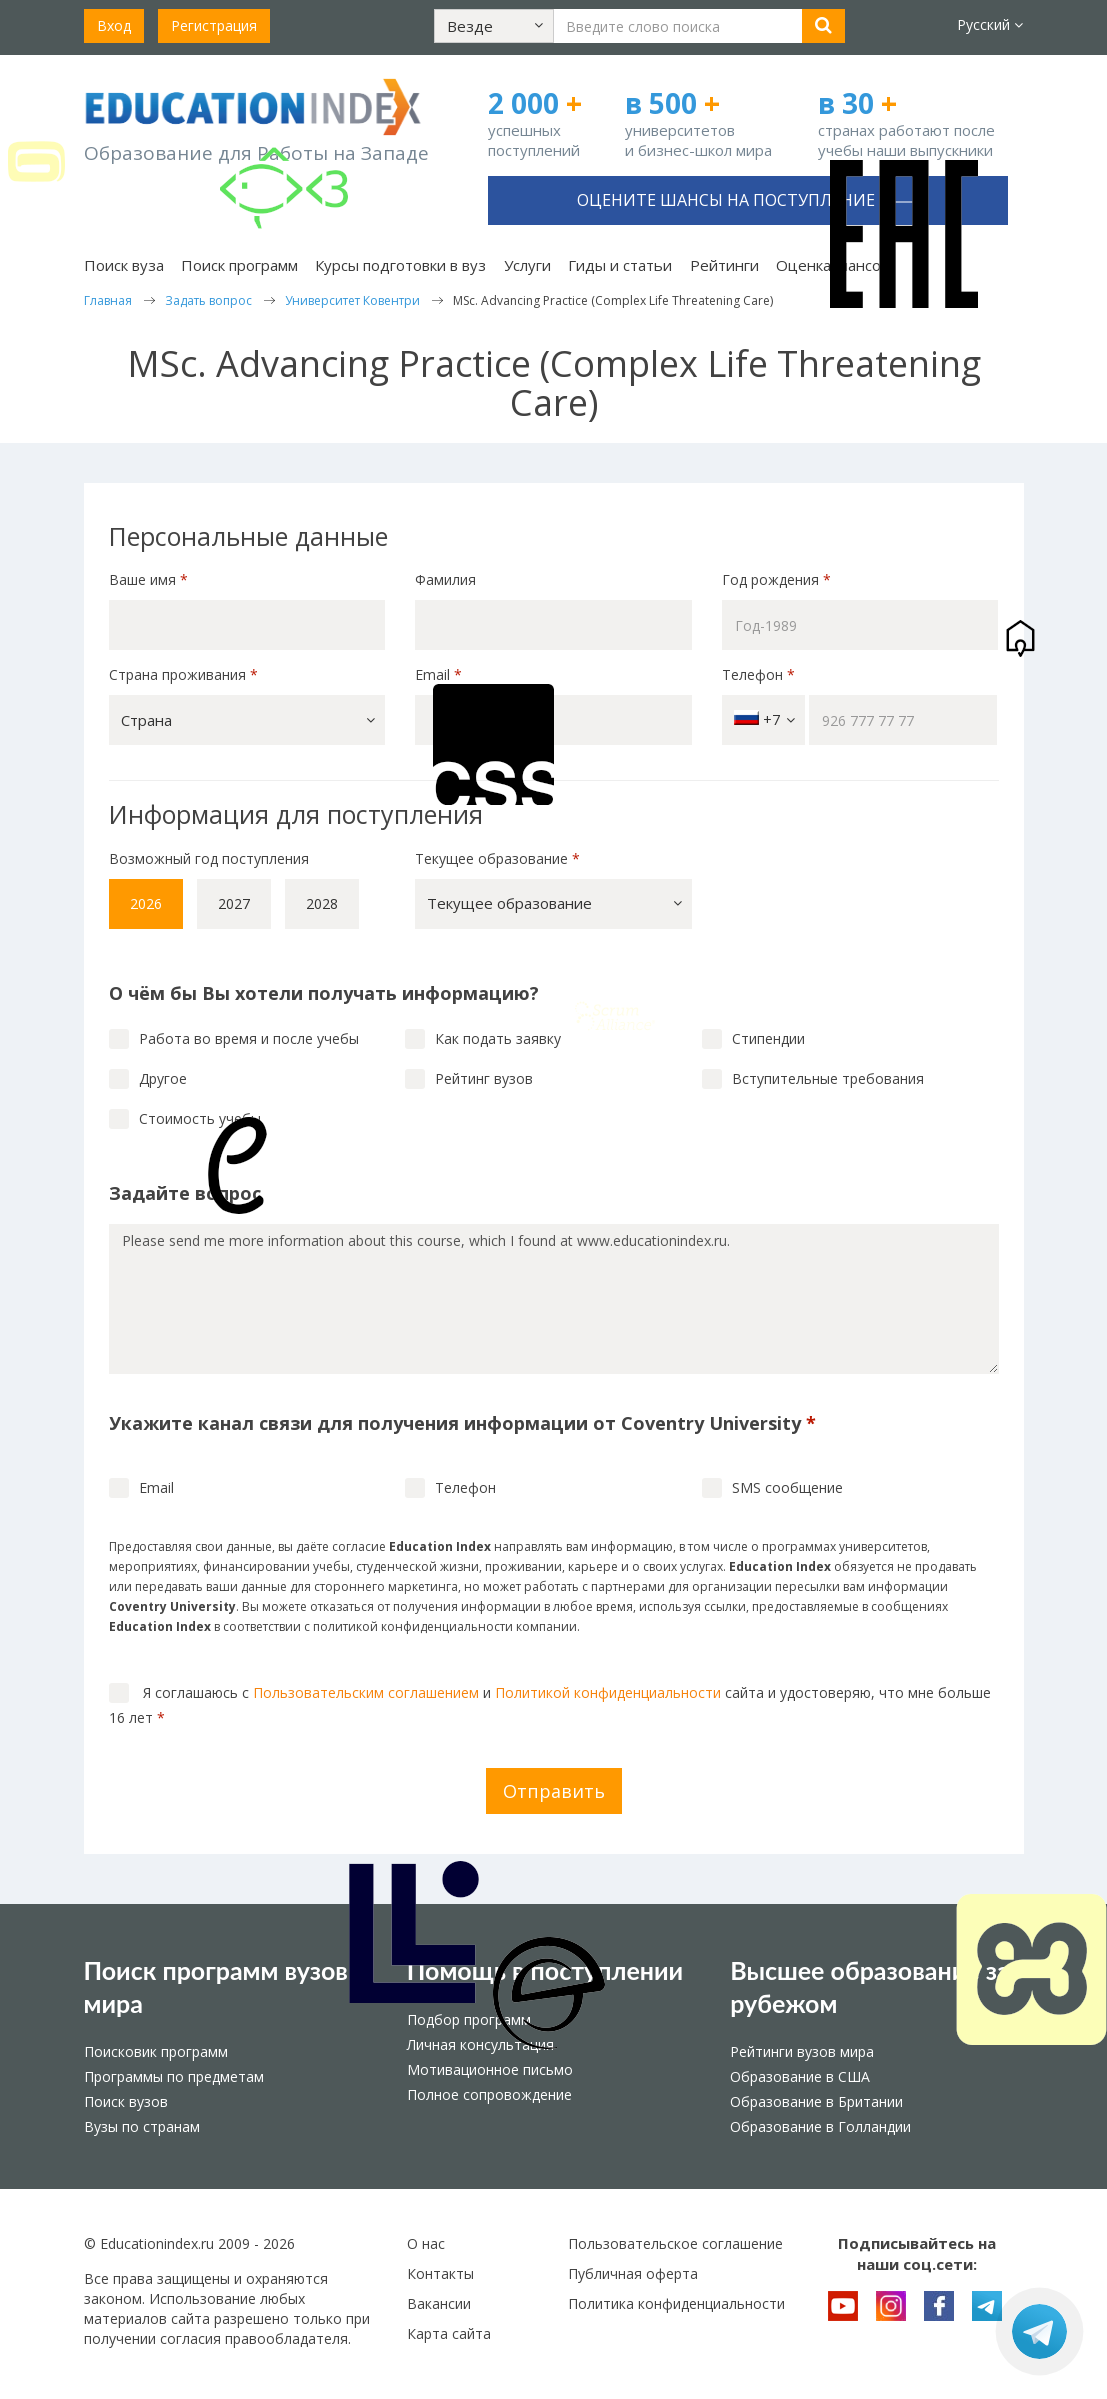 This screenshot has height=2399, width=1107. Describe the element at coordinates (549, 1993) in the screenshot. I see `esoteric software company logo` at that location.